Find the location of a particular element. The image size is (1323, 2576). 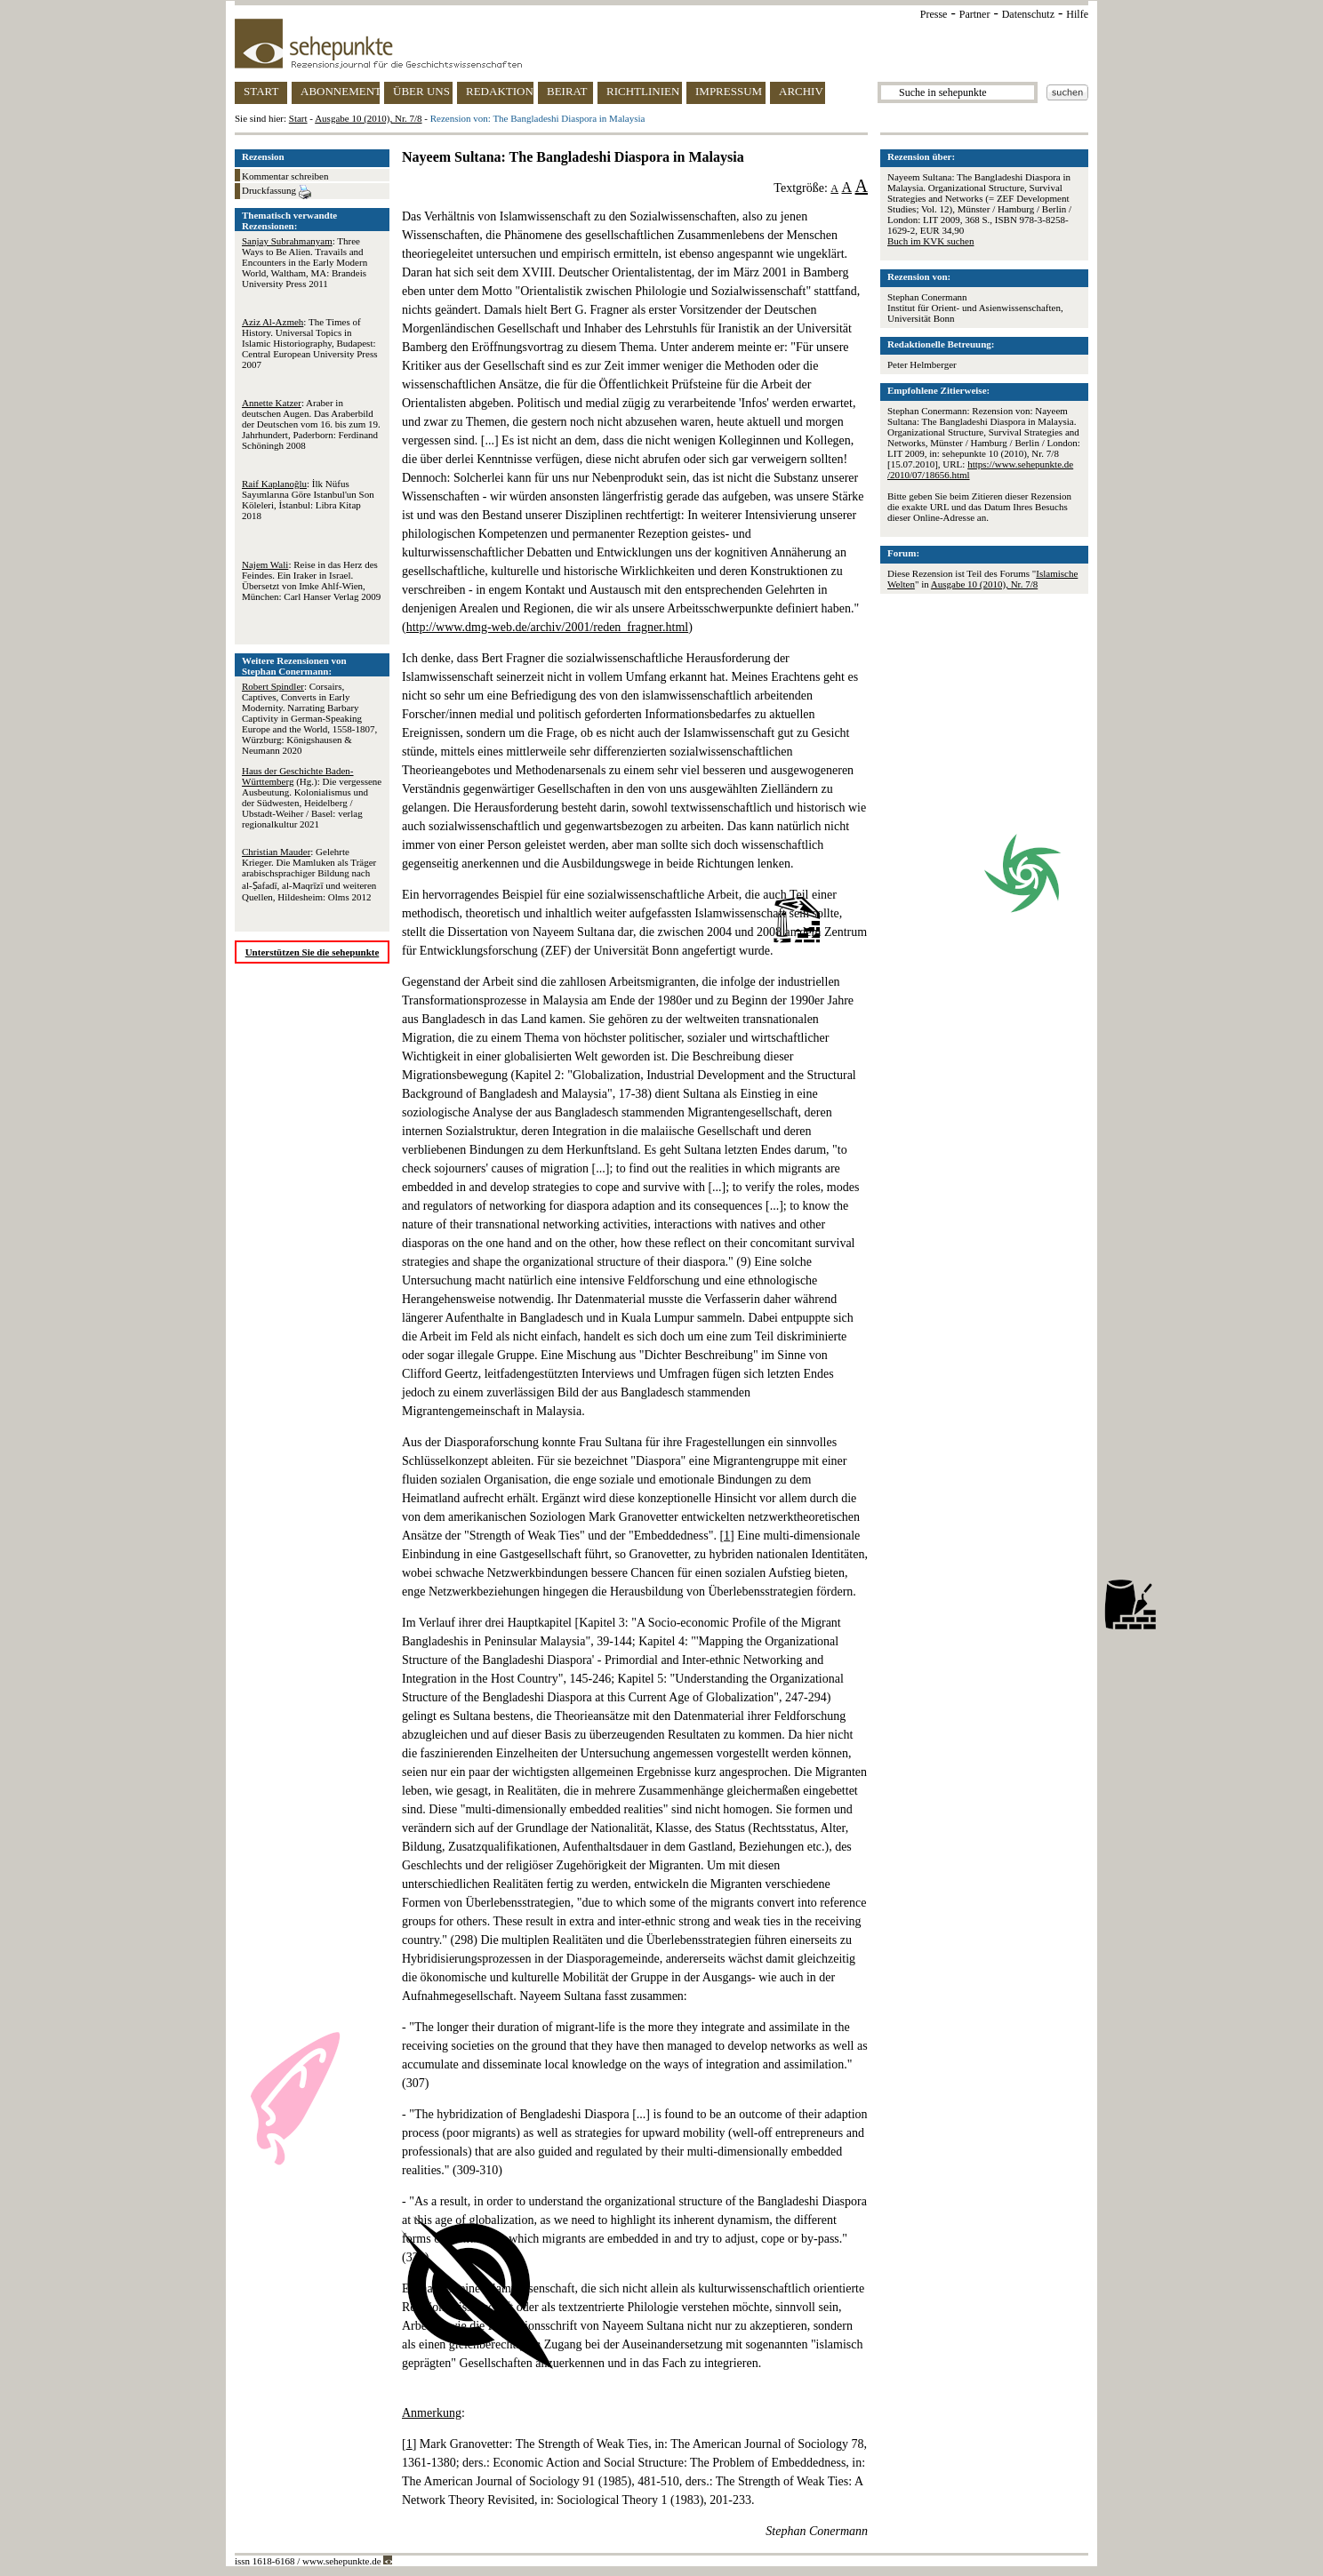

explore ancient ruins or archaeological sites is located at coordinates (797, 920).